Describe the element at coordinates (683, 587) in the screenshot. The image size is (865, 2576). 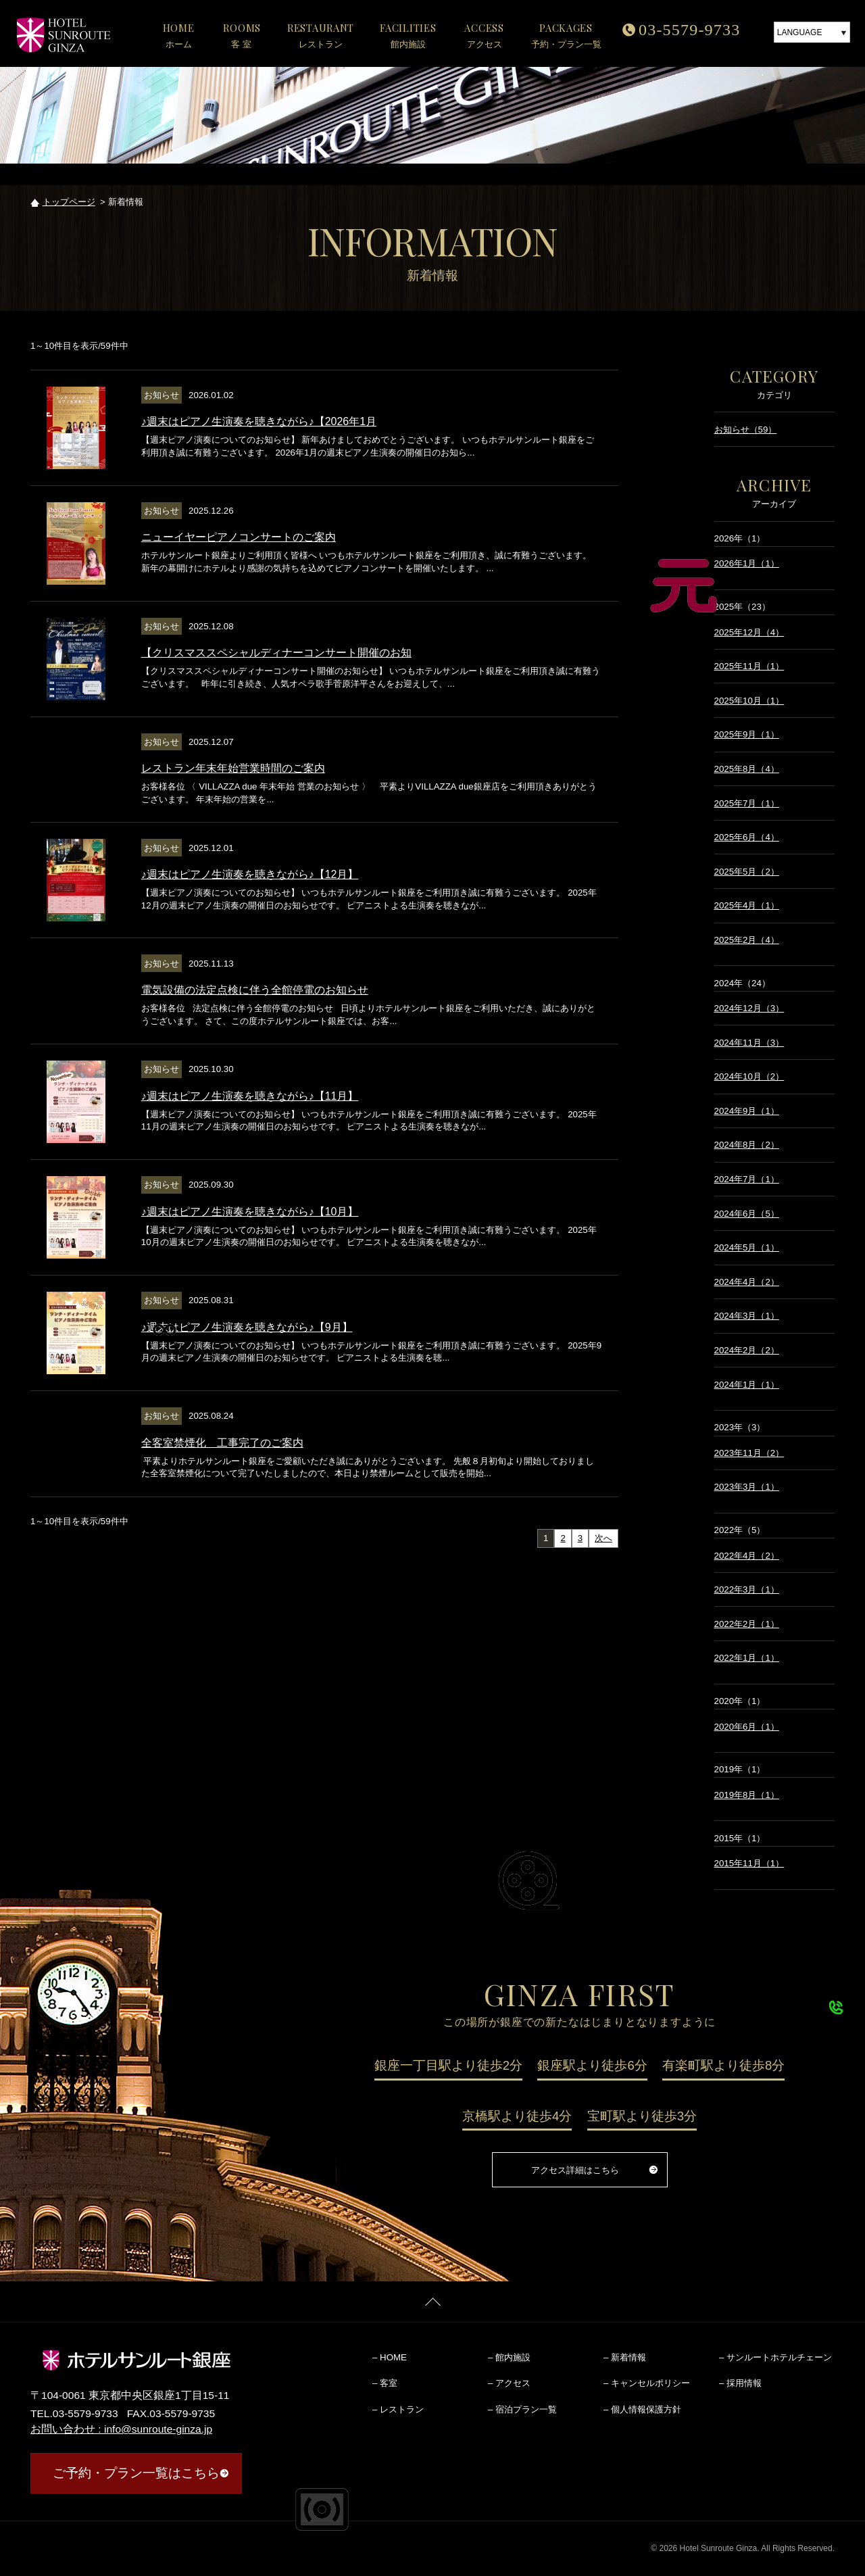
I see `indicates chinese yuan currency` at that location.